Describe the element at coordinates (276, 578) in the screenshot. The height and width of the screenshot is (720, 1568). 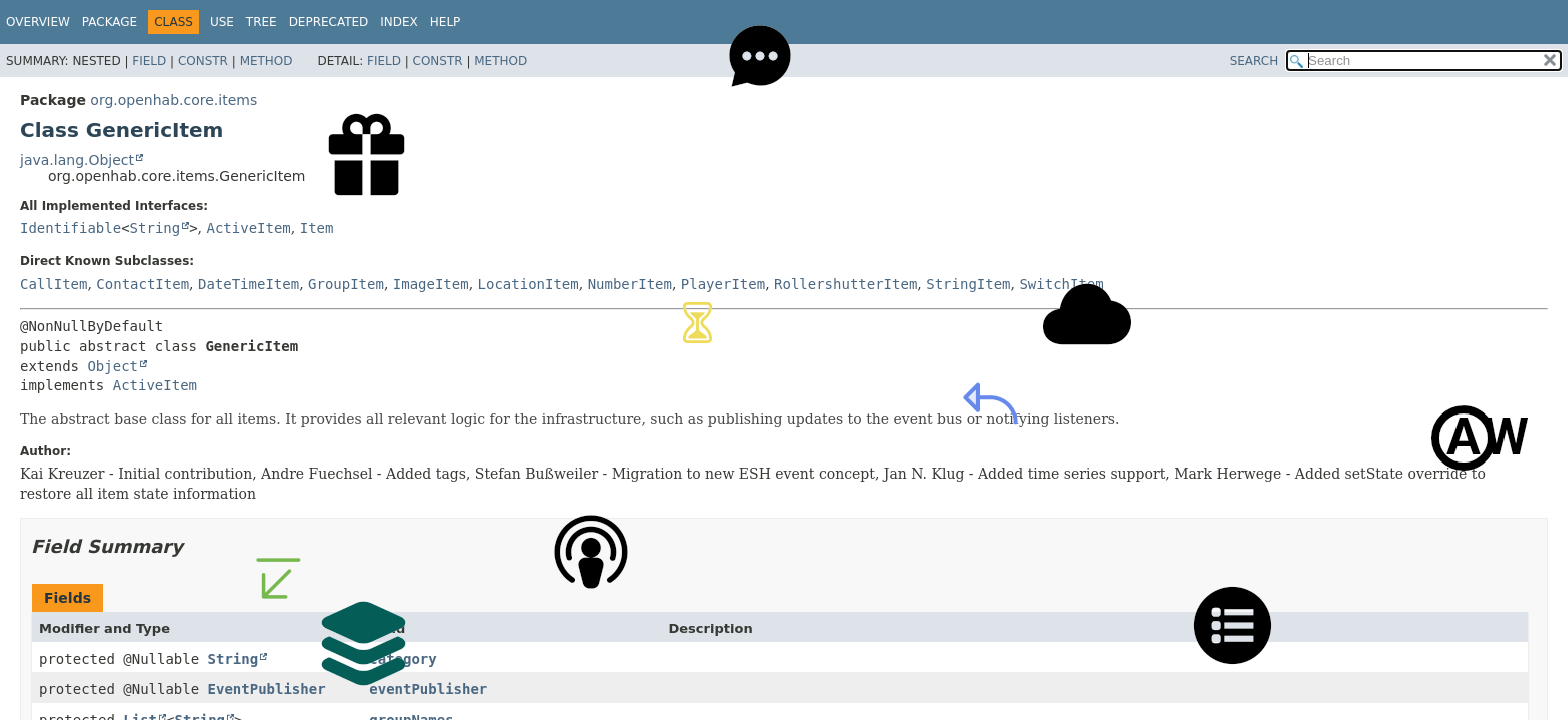
I see `move content to bottom-left corner` at that location.